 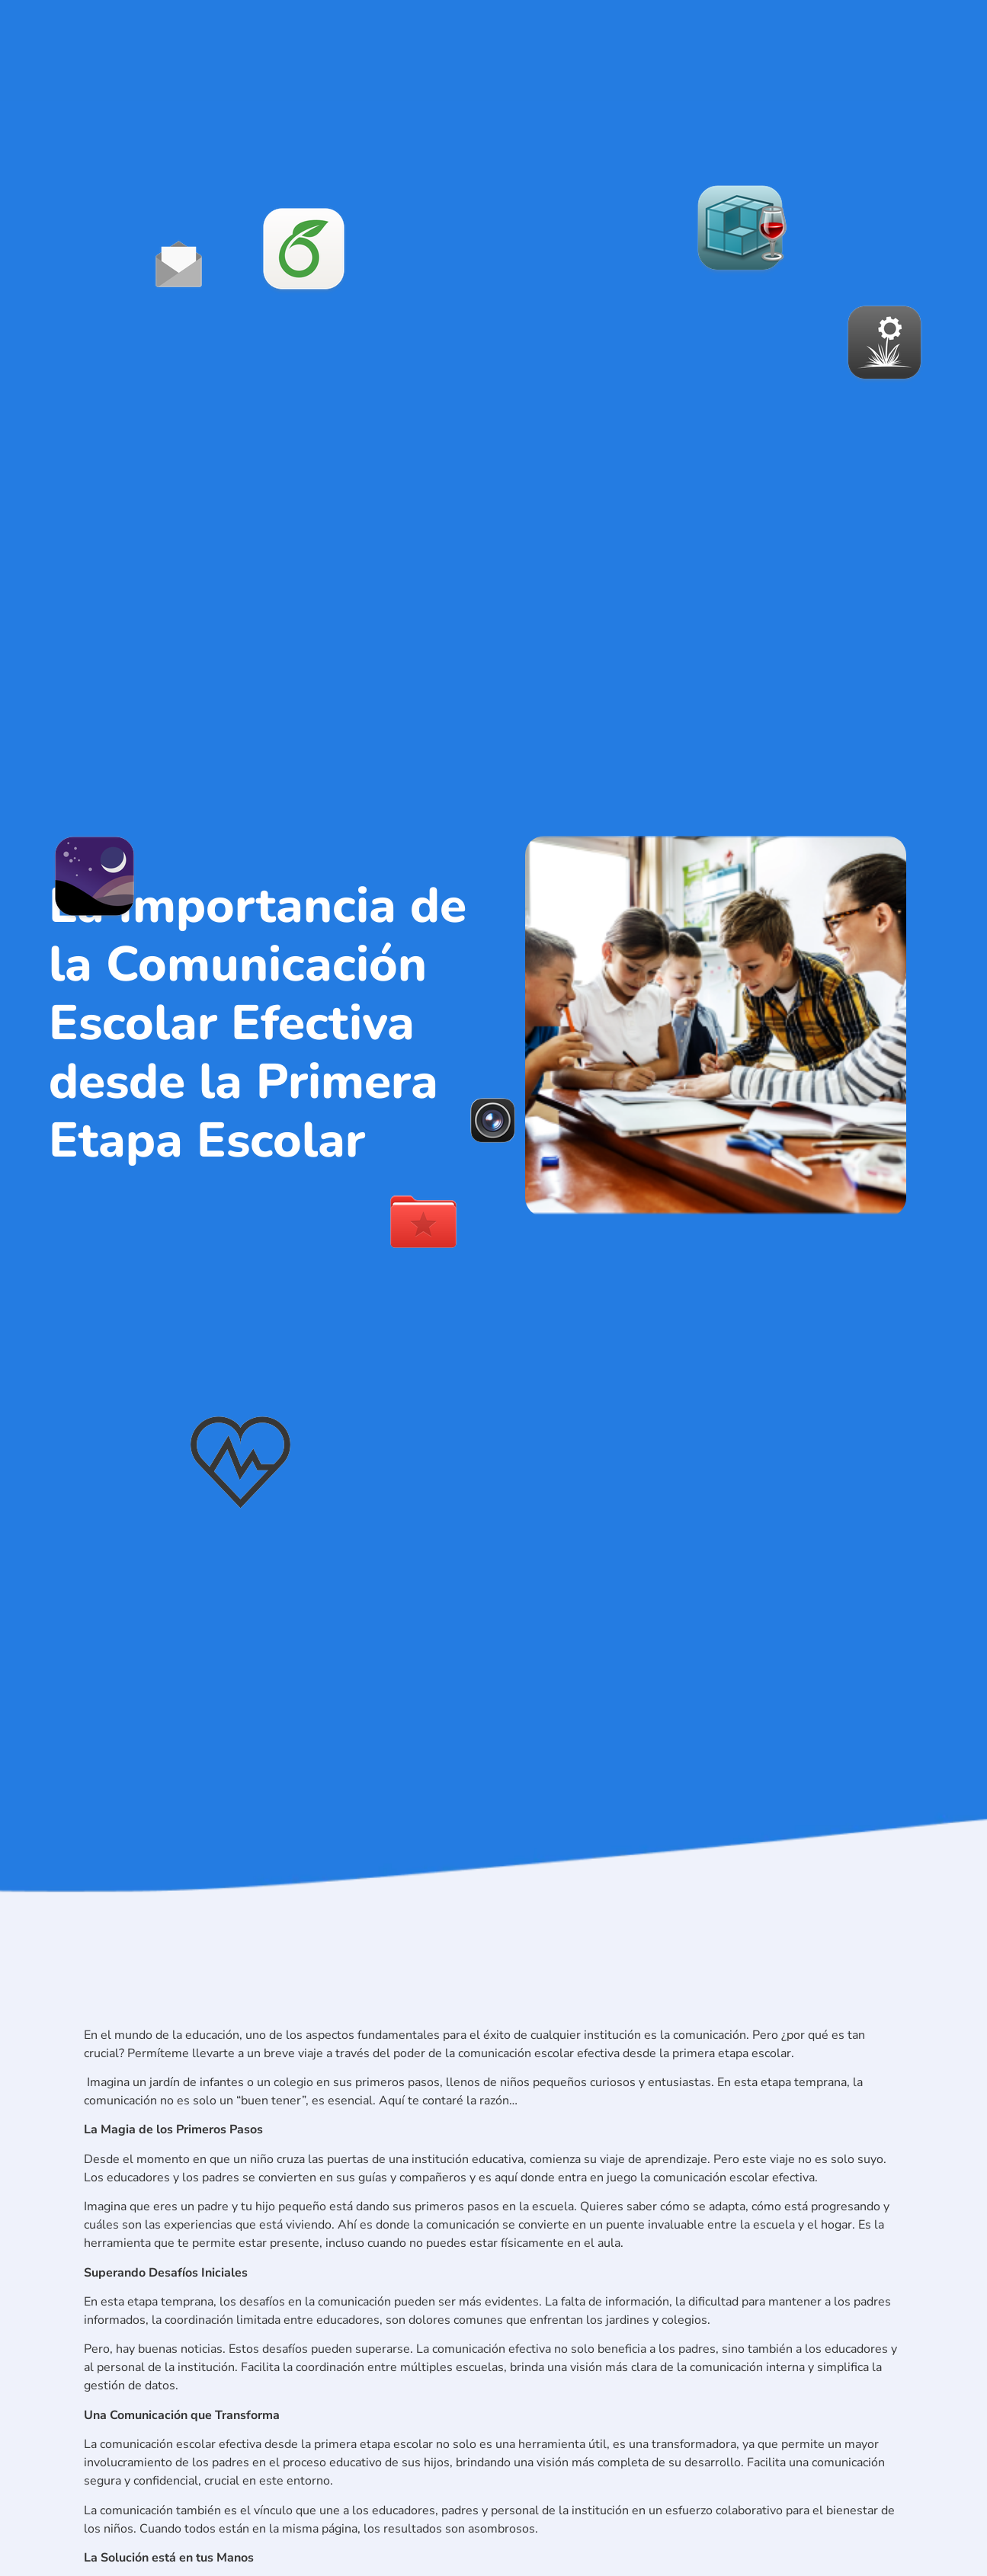 I want to click on access your bookmarked or favorited files, so click(x=423, y=1221).